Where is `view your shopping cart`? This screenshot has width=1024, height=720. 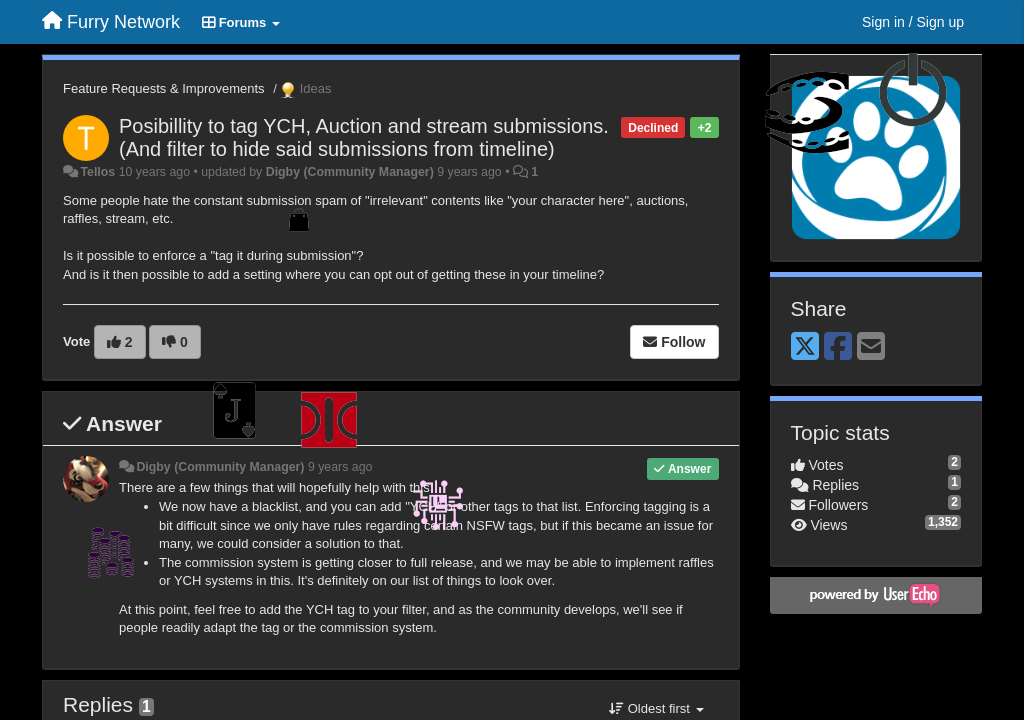
view your shopping cart is located at coordinates (299, 220).